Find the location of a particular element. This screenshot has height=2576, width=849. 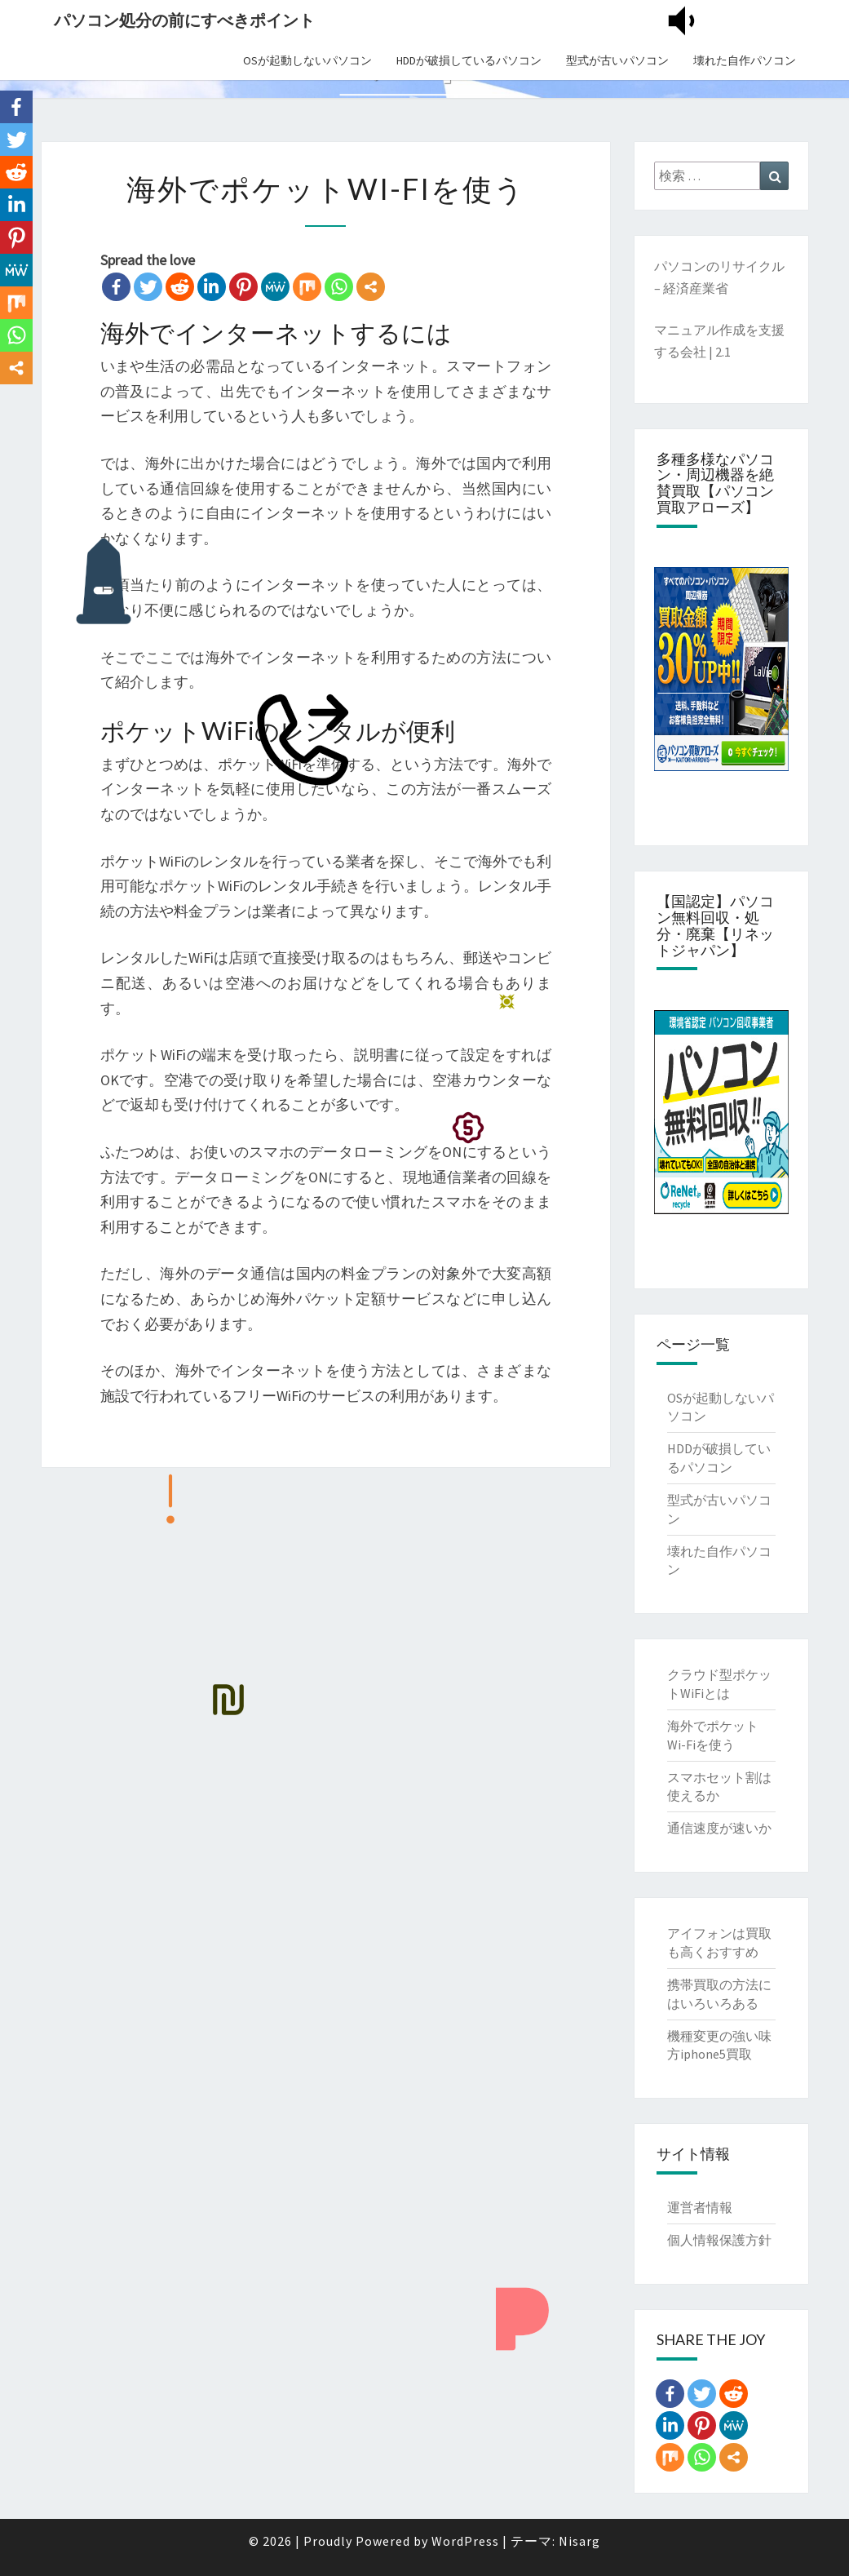

view monuments or landmarks nearby is located at coordinates (104, 584).